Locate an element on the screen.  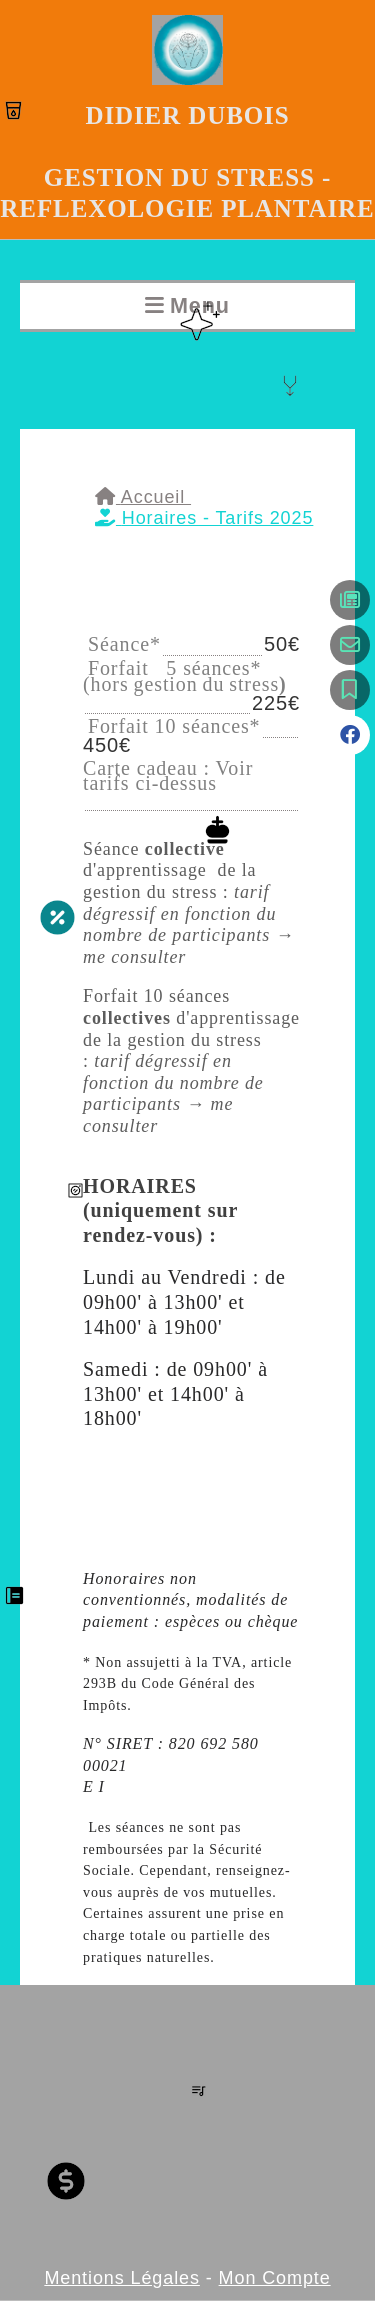
view available discounts or promotions is located at coordinates (57, 917).